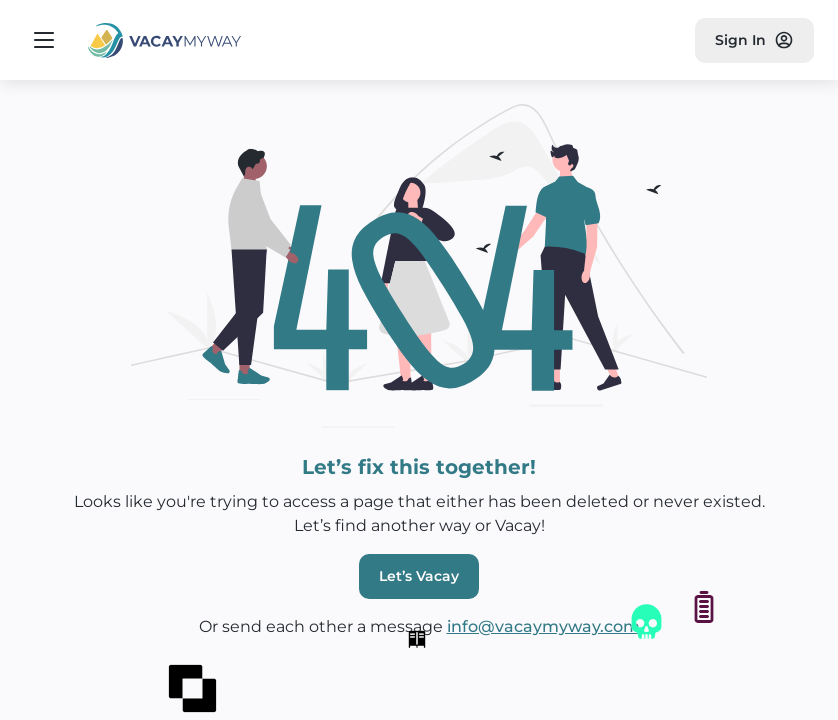 Image resolution: width=838 pixels, height=720 pixels. Describe the element at coordinates (192, 688) in the screenshot. I see `exclude overlapping areas in a selection` at that location.